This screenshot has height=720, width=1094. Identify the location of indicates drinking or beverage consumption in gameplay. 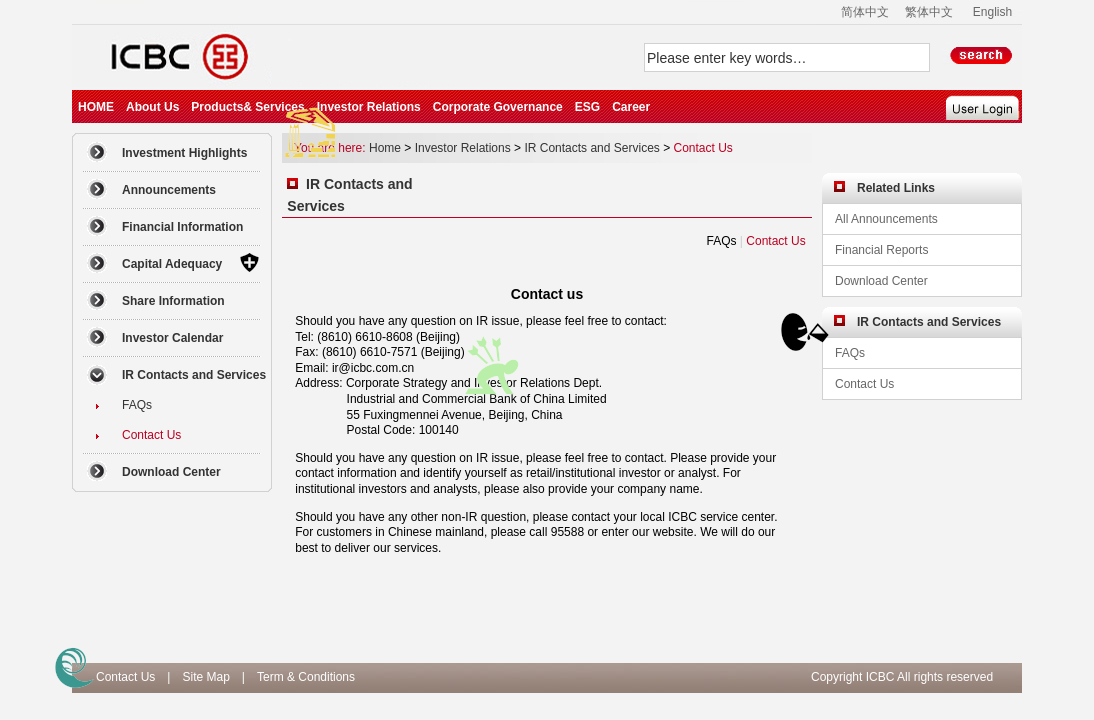
(805, 332).